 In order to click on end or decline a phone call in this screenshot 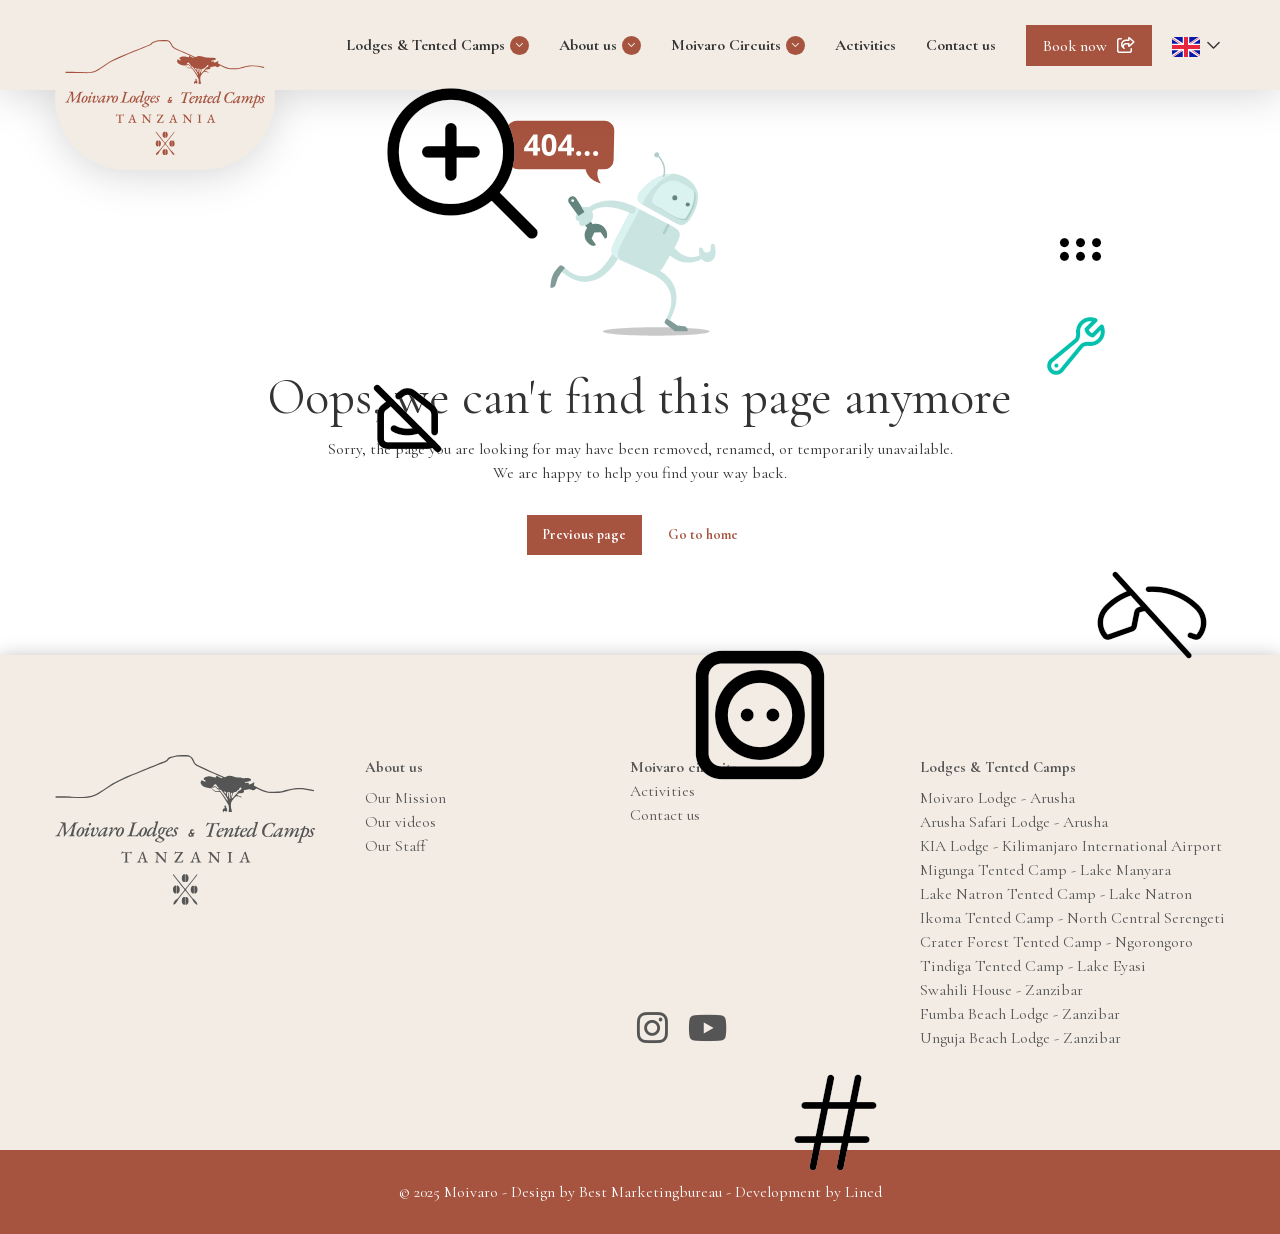, I will do `click(1152, 615)`.